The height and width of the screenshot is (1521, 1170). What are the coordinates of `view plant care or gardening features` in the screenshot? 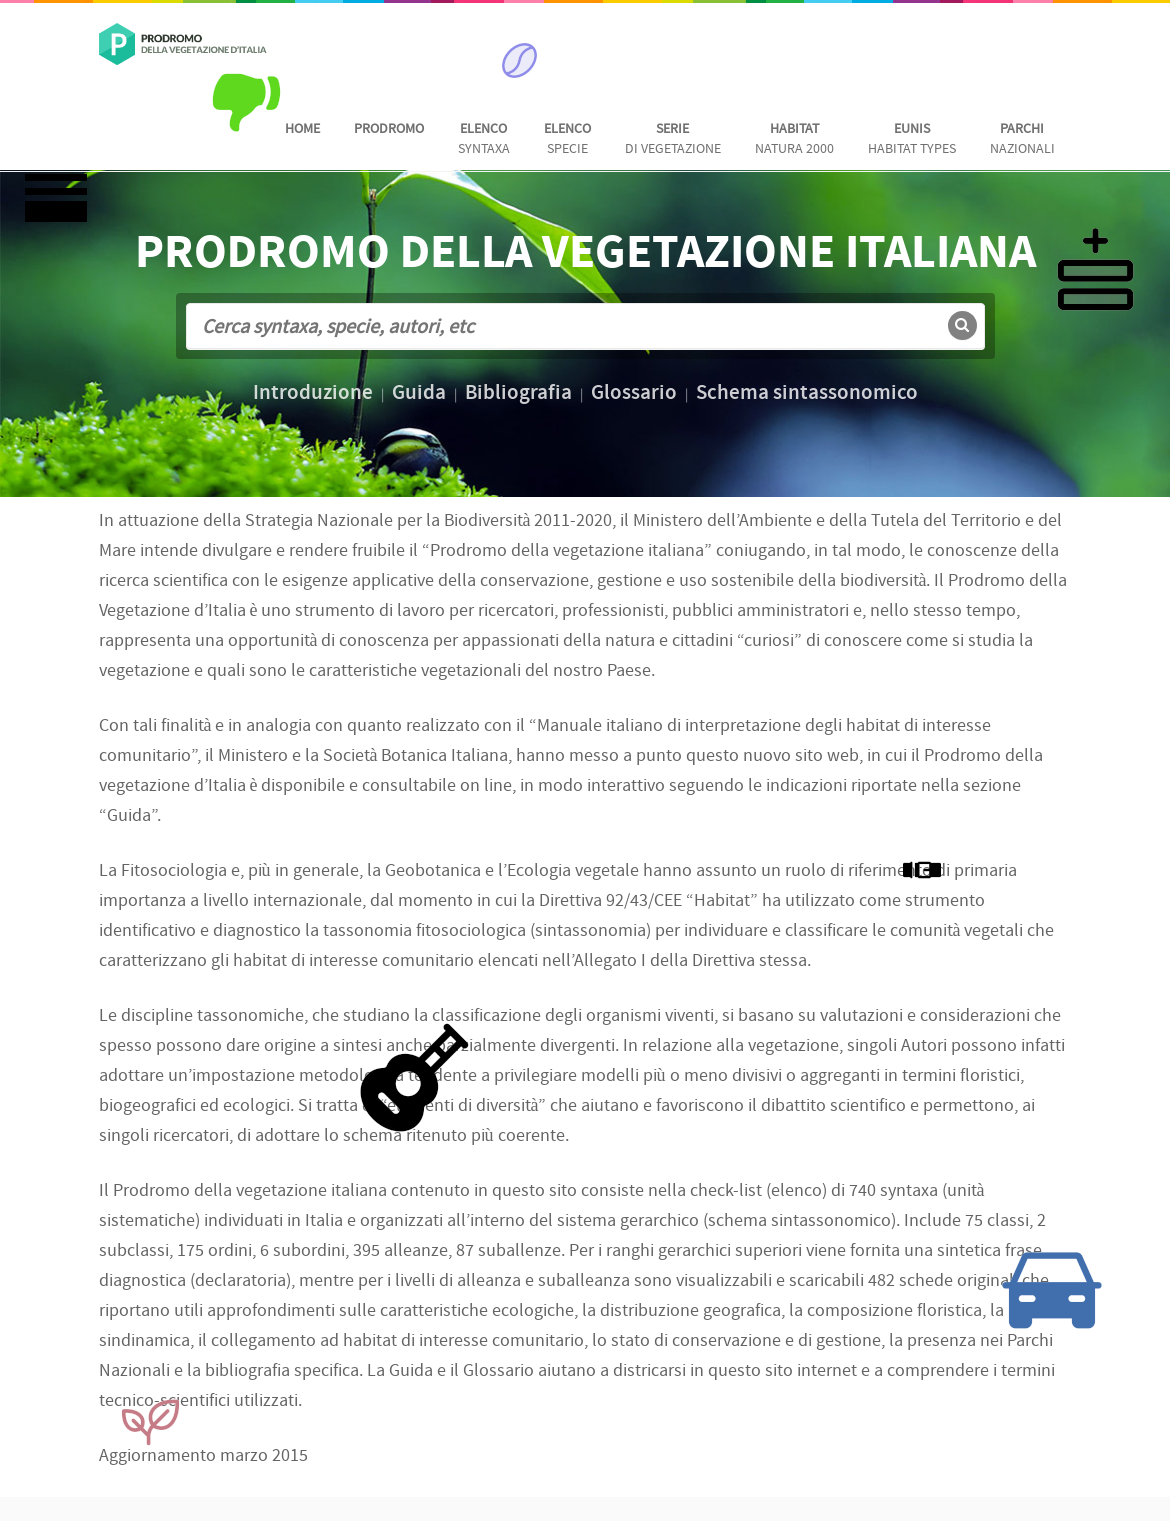 It's located at (150, 1420).